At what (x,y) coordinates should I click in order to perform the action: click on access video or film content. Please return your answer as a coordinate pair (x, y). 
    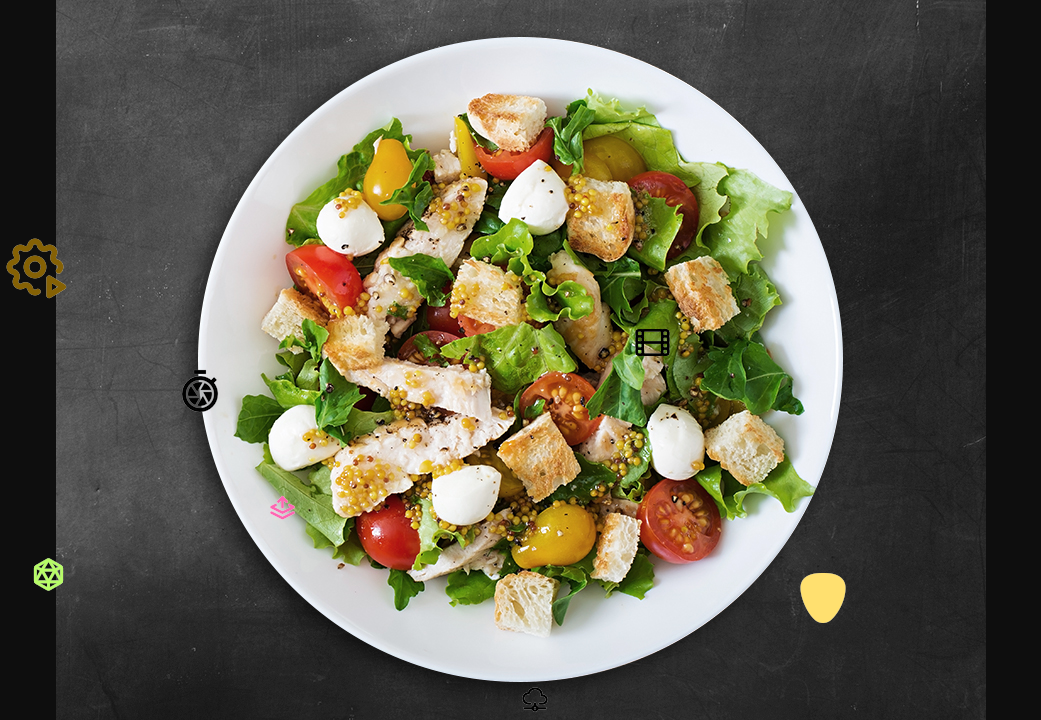
    Looking at the image, I should click on (652, 342).